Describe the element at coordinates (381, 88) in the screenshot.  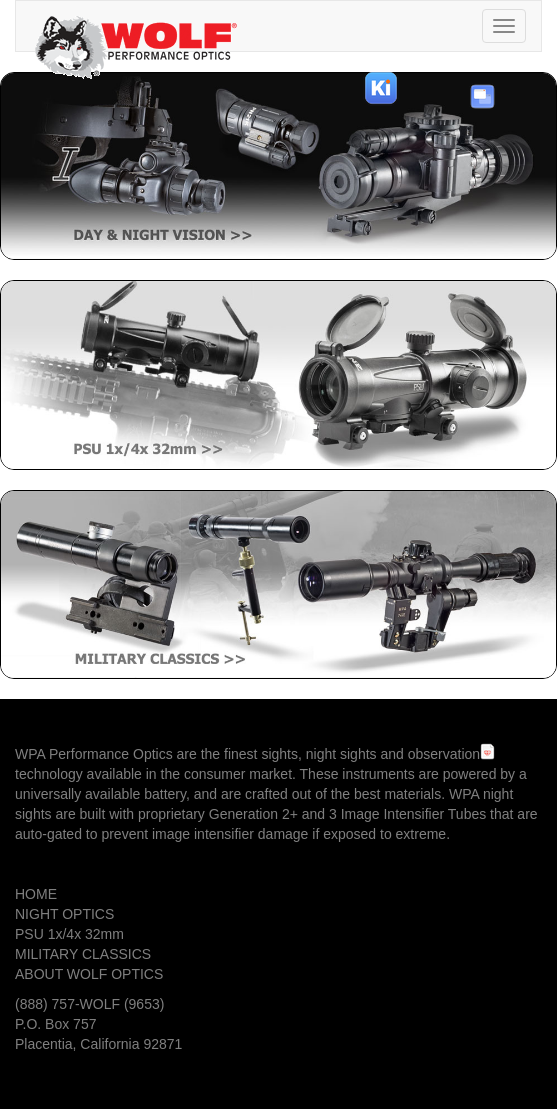
I see `open KiCad electronic design automation software` at that location.